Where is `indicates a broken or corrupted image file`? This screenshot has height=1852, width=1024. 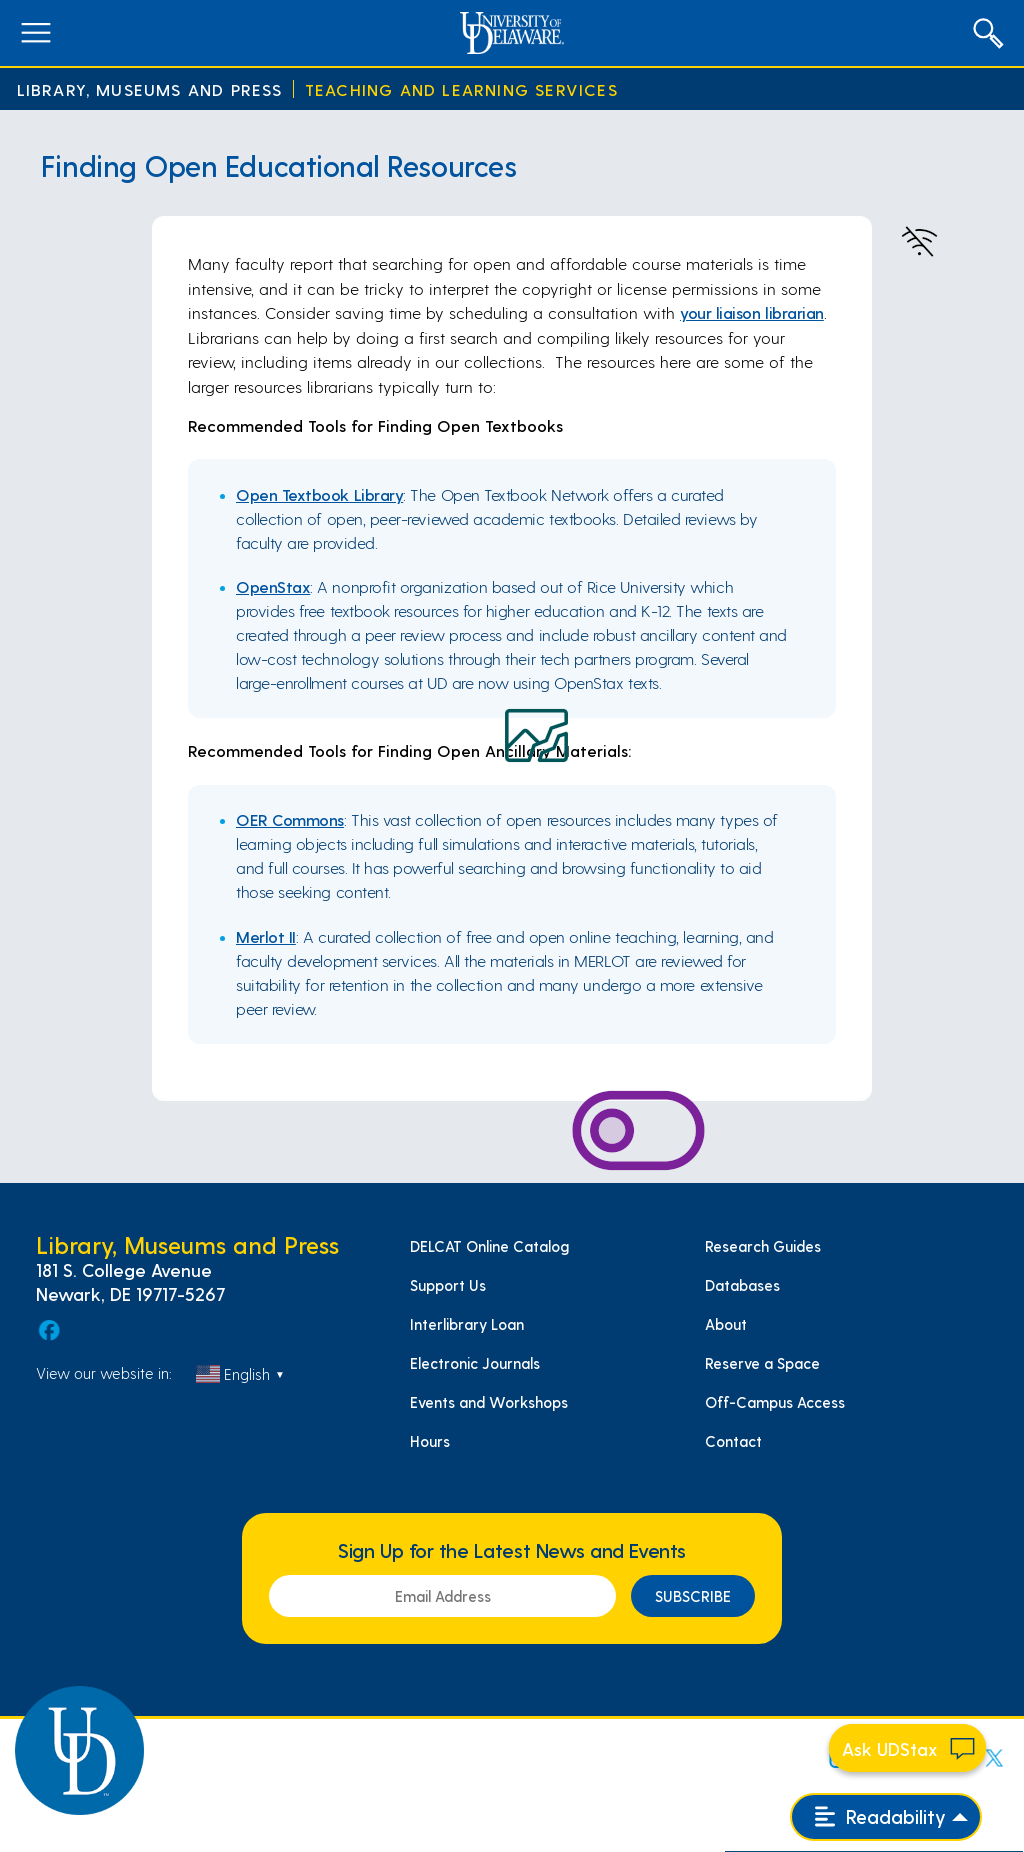 indicates a broken or corrupted image file is located at coordinates (536, 735).